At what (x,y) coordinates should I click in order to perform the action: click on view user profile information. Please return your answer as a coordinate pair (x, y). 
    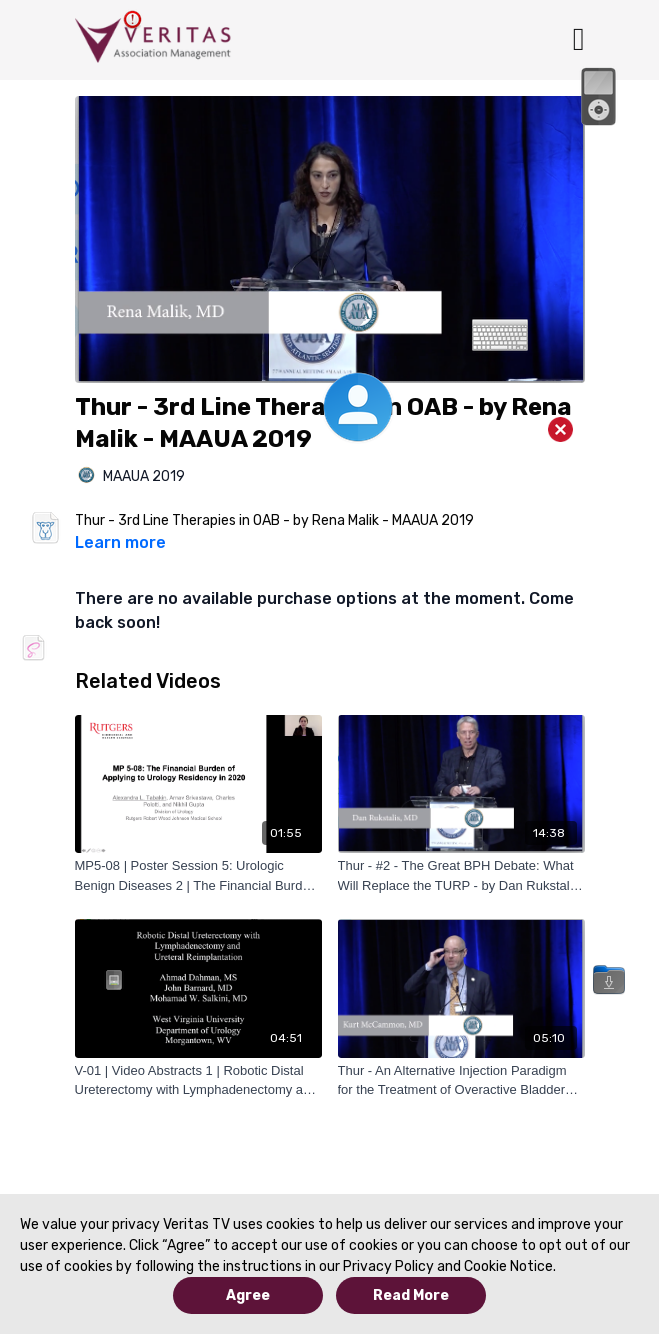
    Looking at the image, I should click on (358, 407).